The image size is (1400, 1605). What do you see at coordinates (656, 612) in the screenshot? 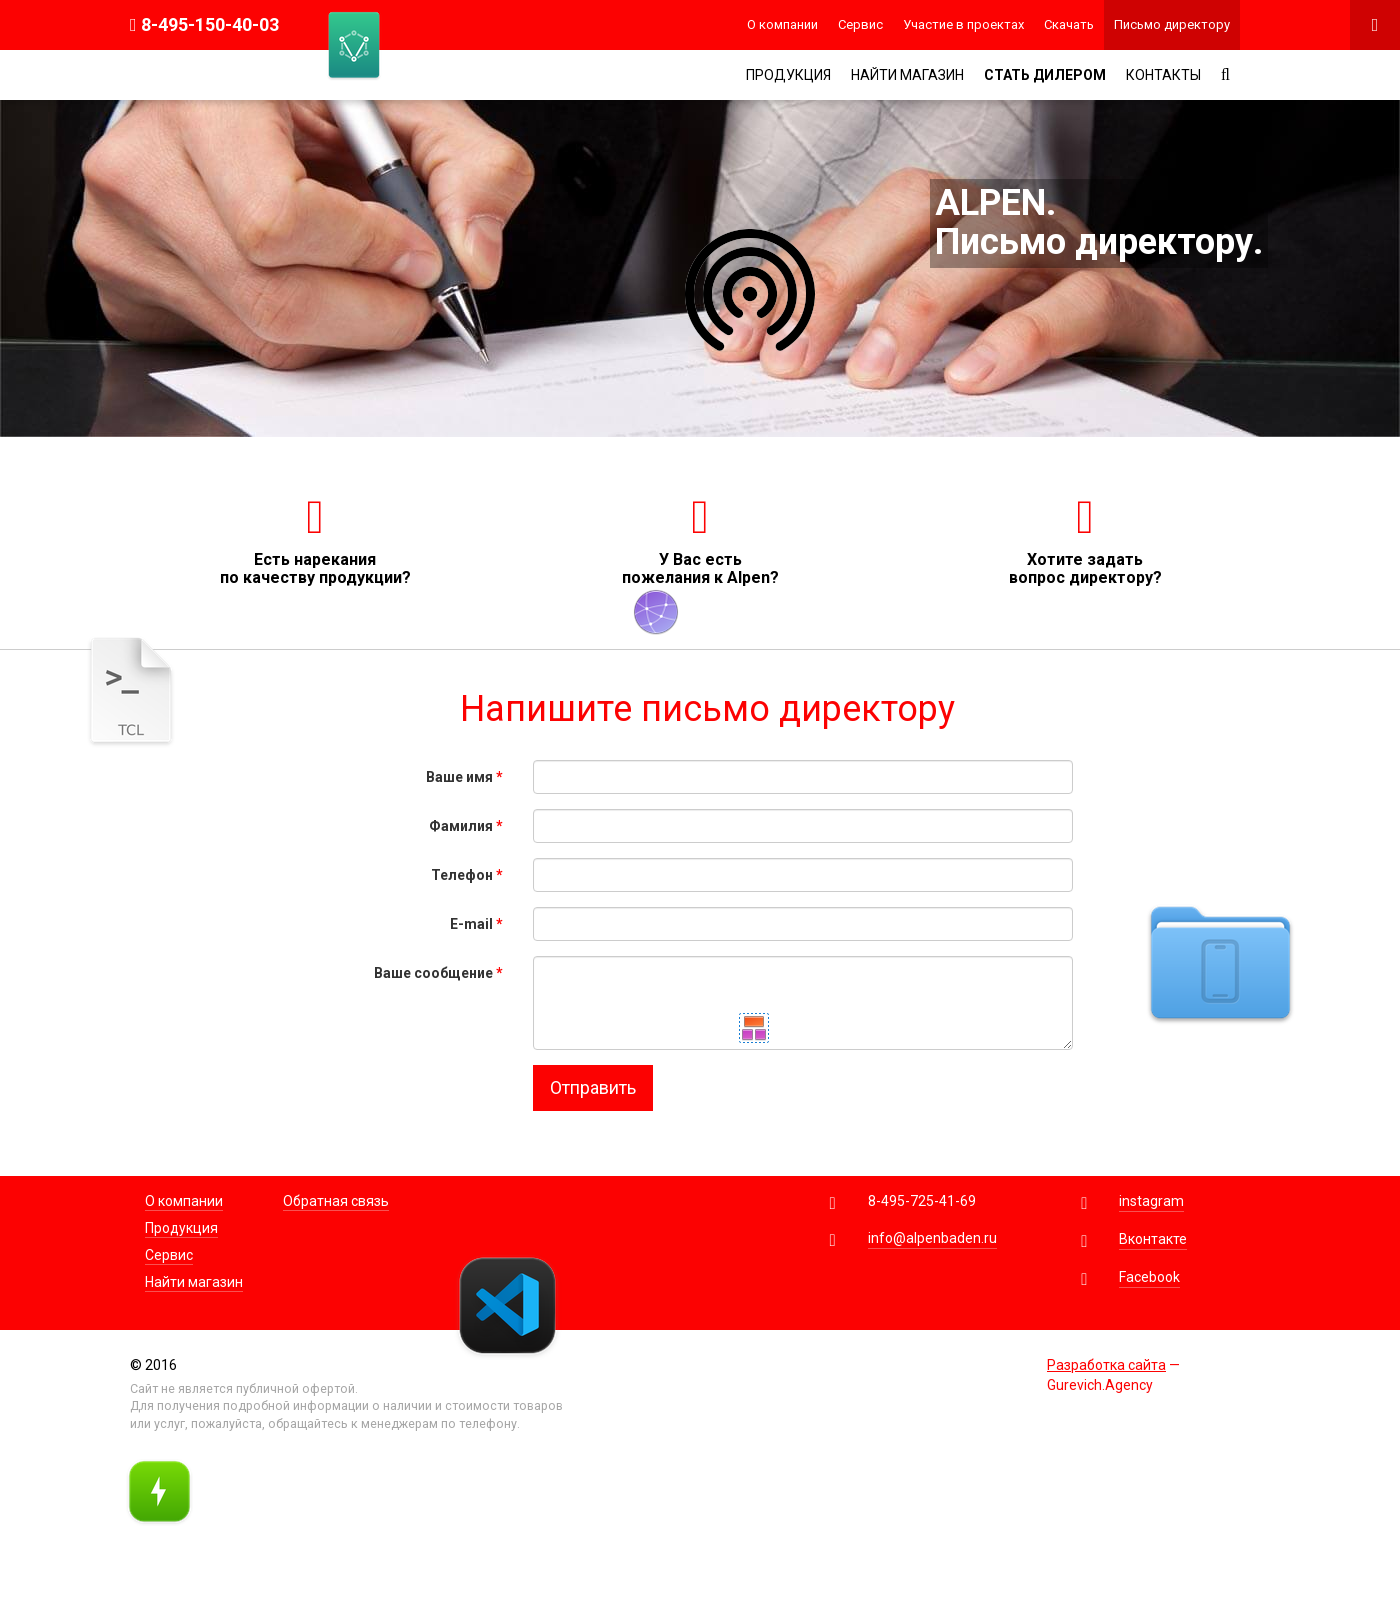
I see `access network workgroup or shared resources` at bounding box center [656, 612].